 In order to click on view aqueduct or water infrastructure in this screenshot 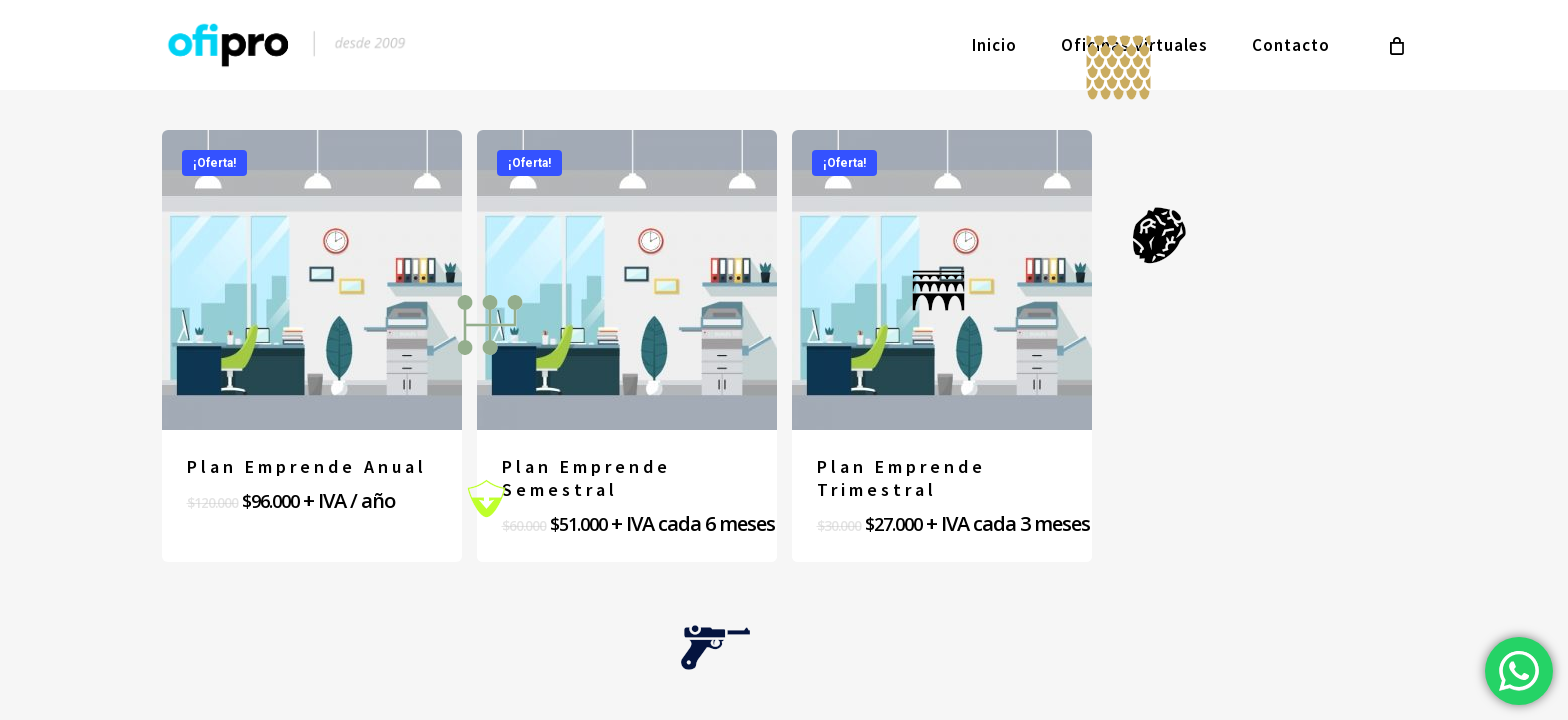, I will do `click(938, 285)`.